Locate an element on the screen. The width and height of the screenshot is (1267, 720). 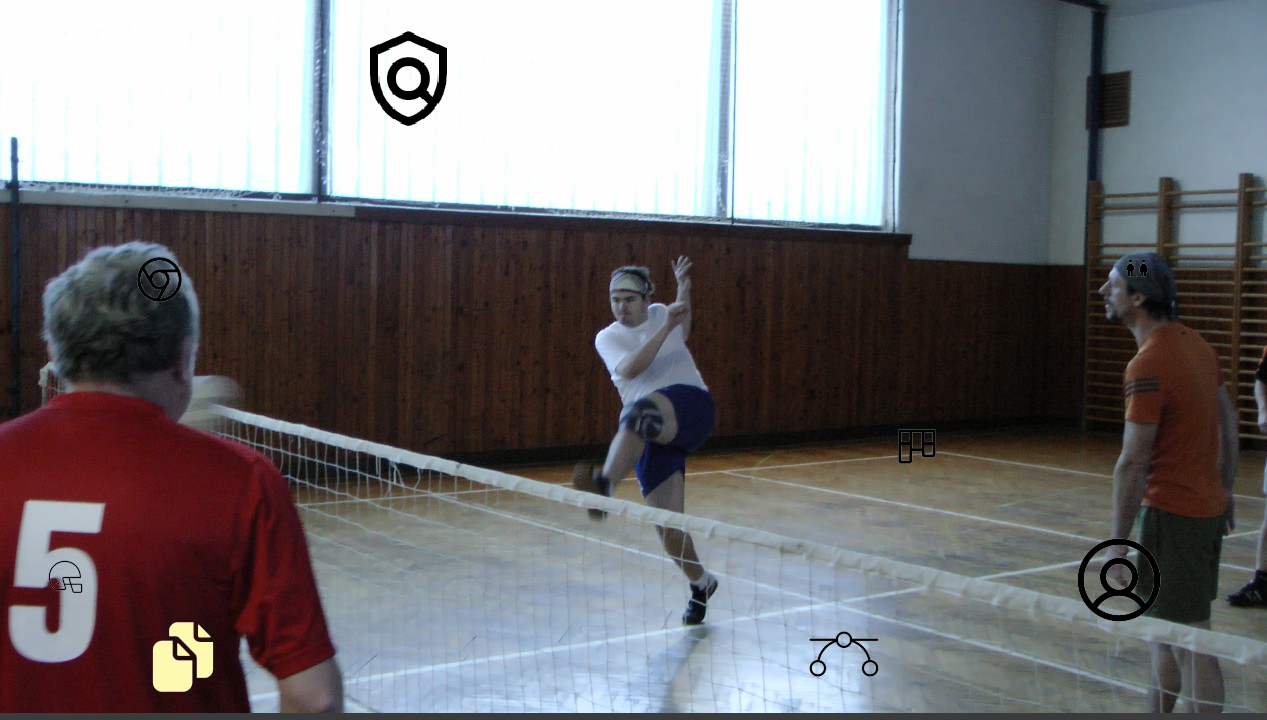
locate nearby restrooms is located at coordinates (1137, 268).